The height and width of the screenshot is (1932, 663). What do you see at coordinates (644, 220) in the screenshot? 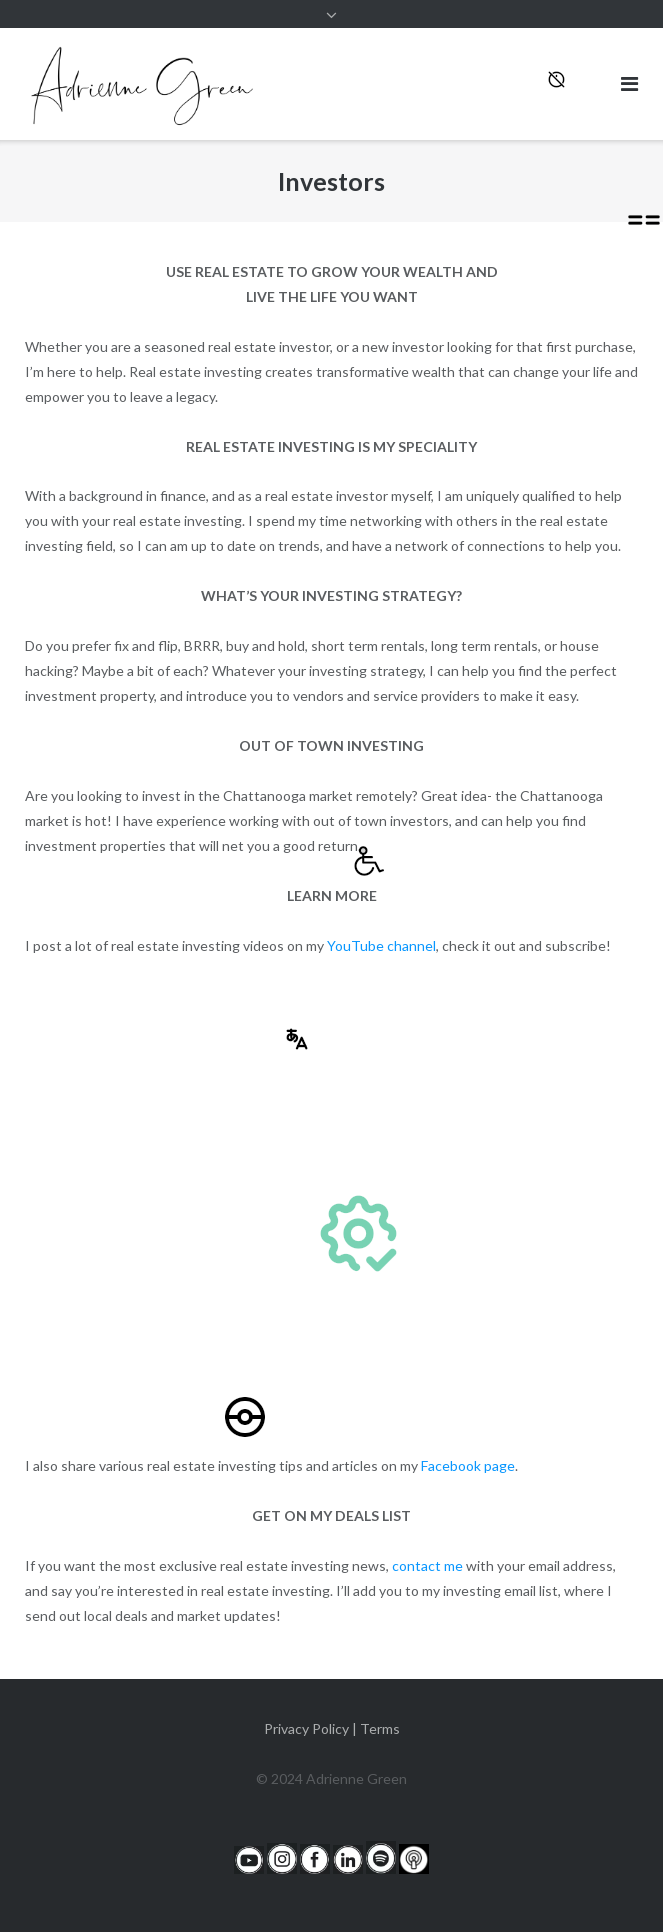
I see `indicates equality or comparison between values` at bounding box center [644, 220].